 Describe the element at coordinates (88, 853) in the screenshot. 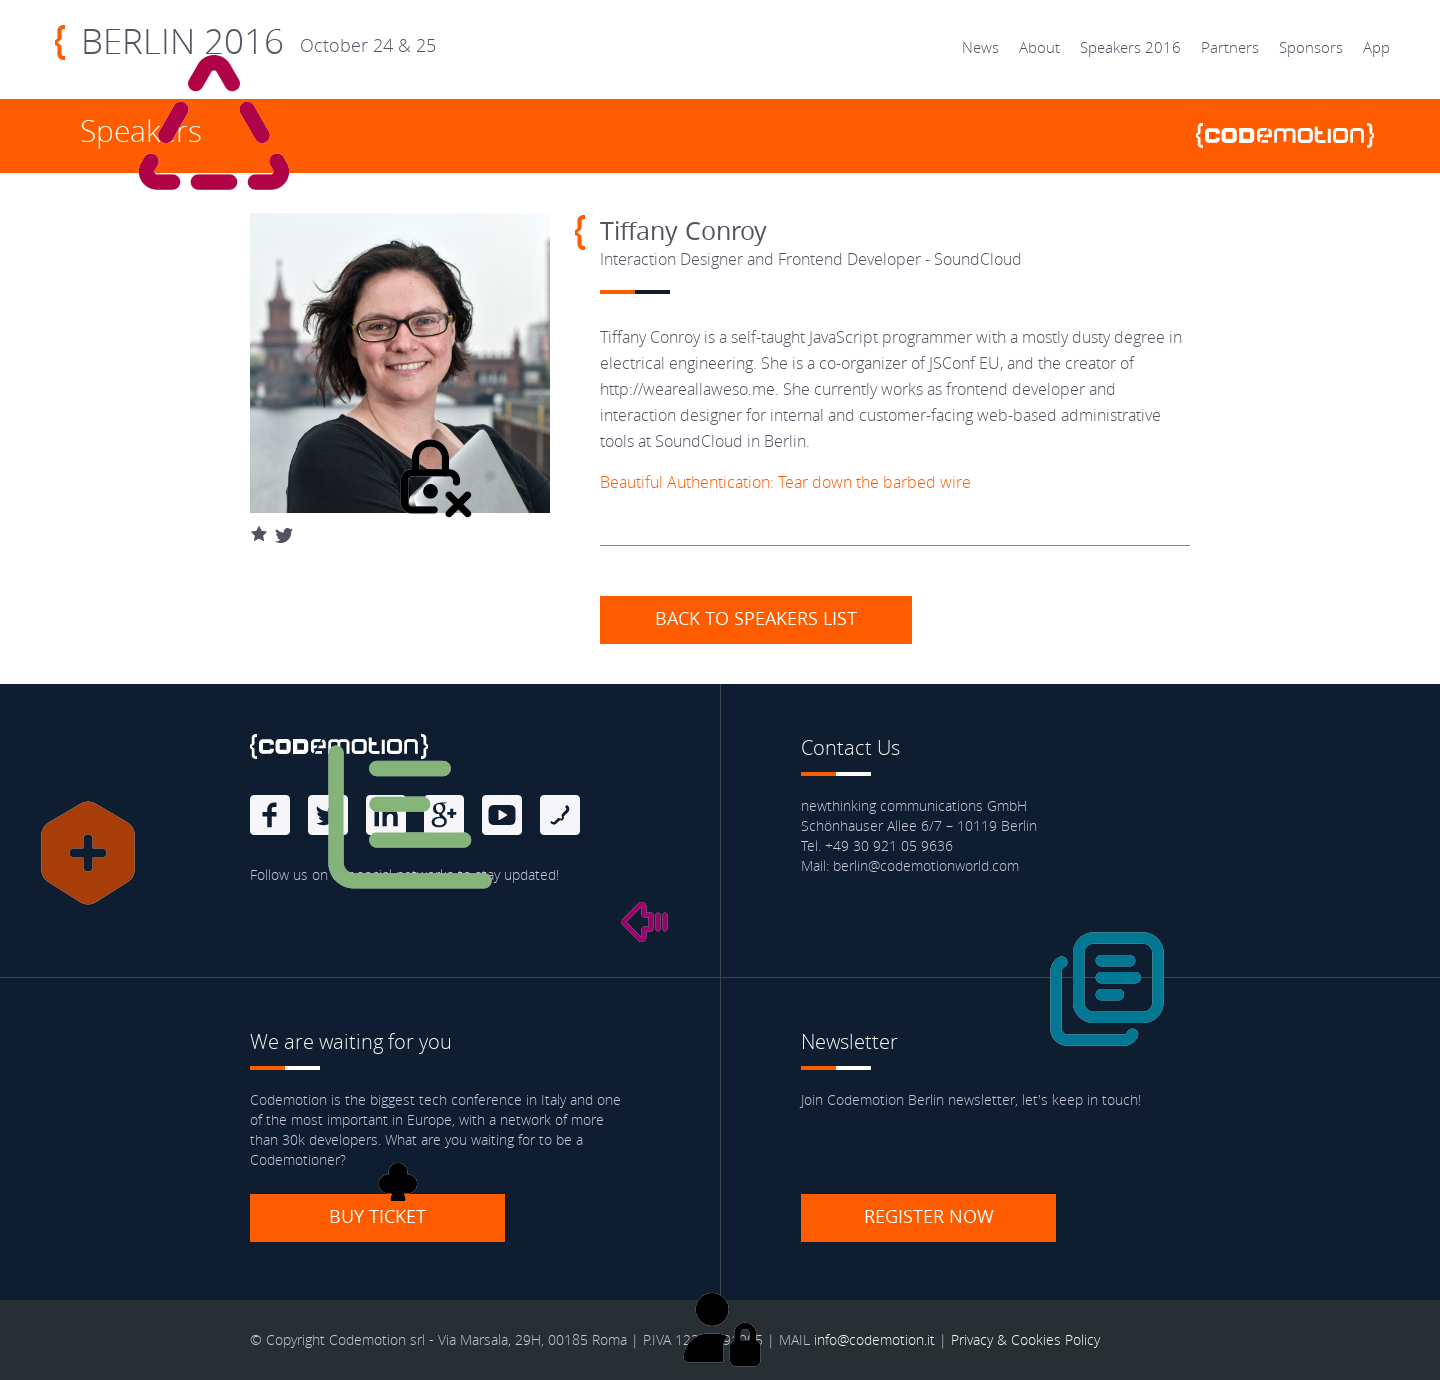

I see `add a new item or module` at that location.